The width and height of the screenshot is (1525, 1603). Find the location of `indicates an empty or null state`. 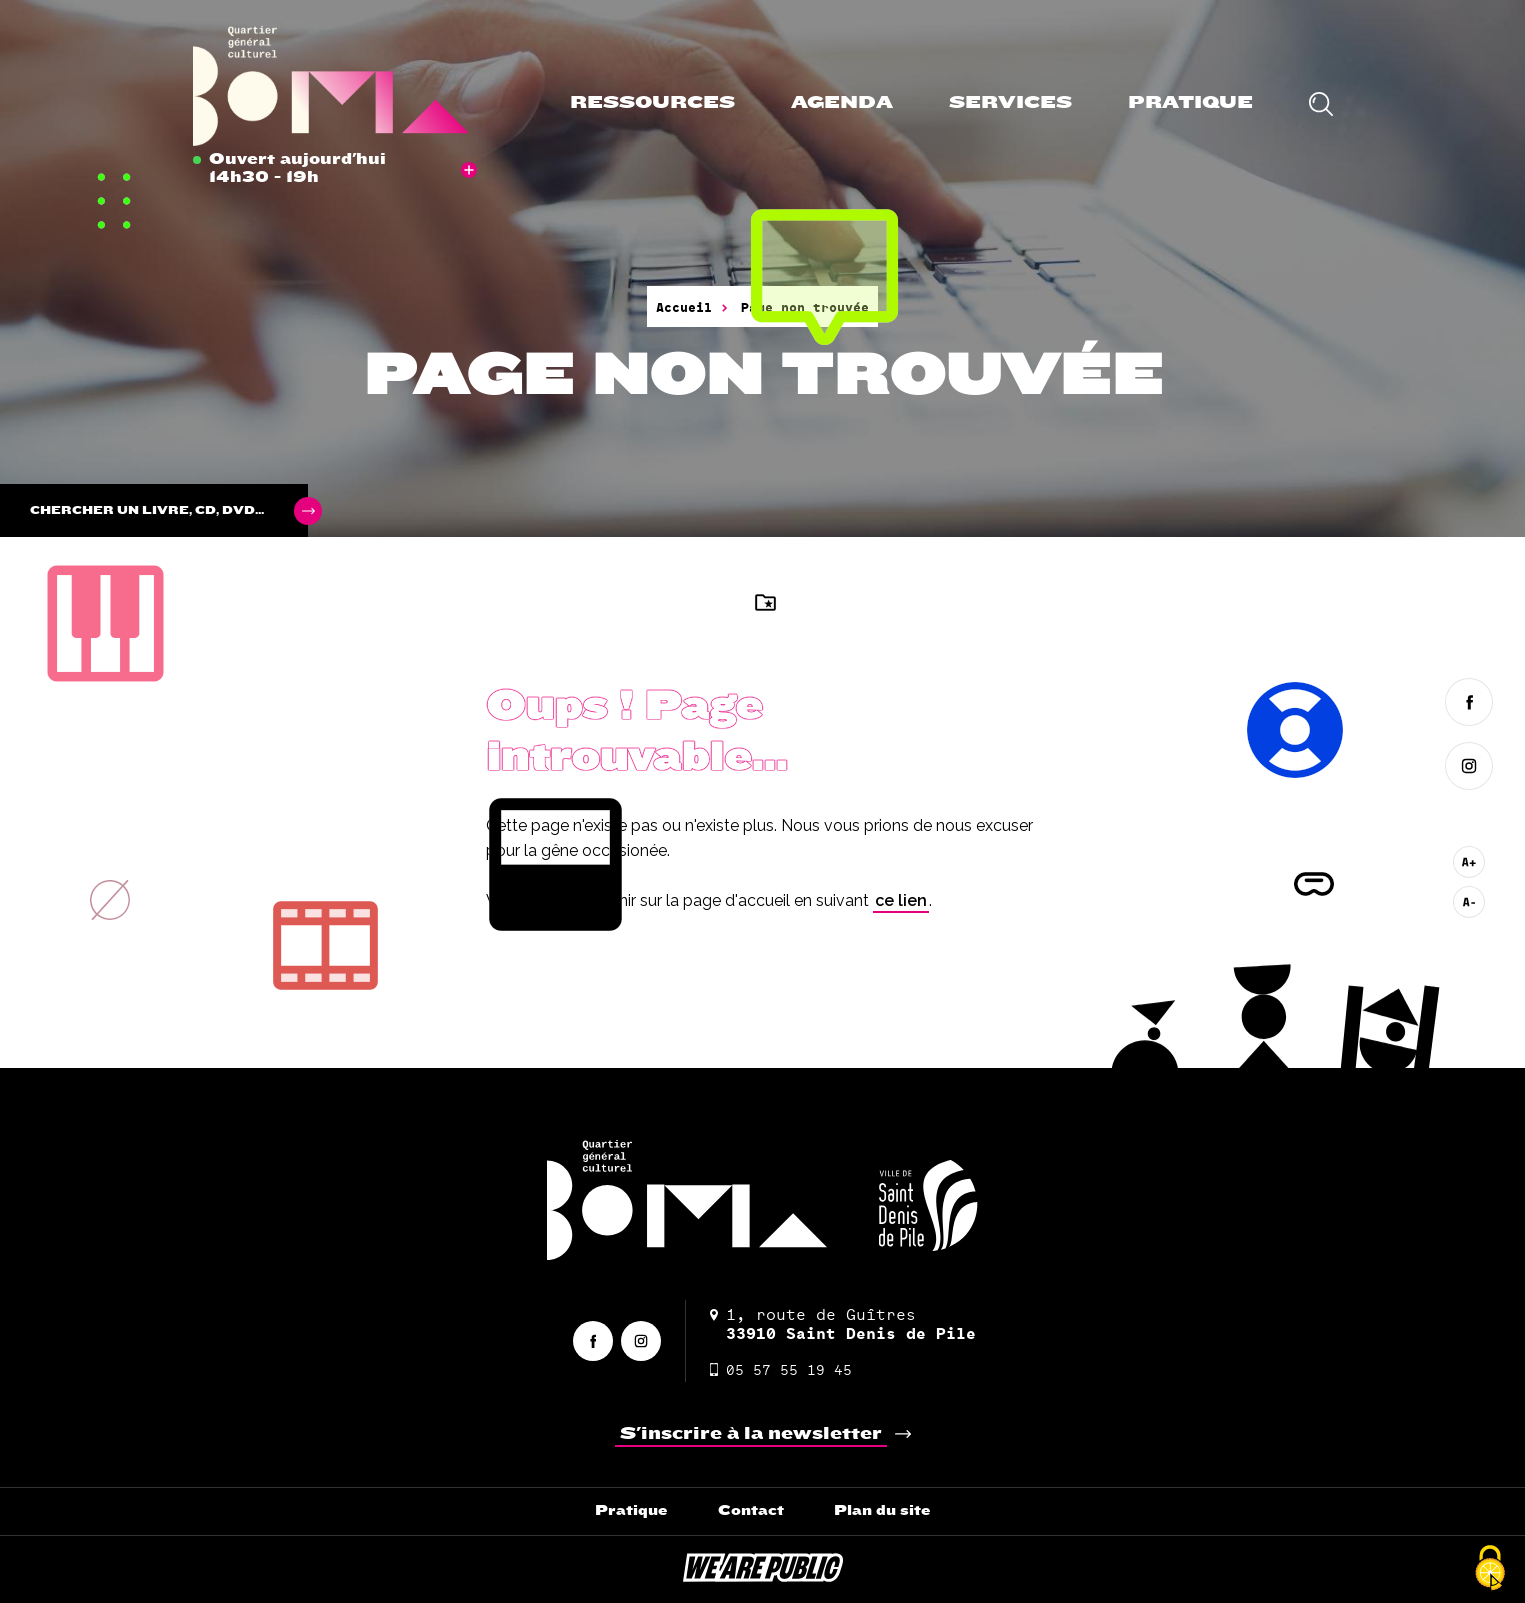

indicates an empty or null state is located at coordinates (110, 900).